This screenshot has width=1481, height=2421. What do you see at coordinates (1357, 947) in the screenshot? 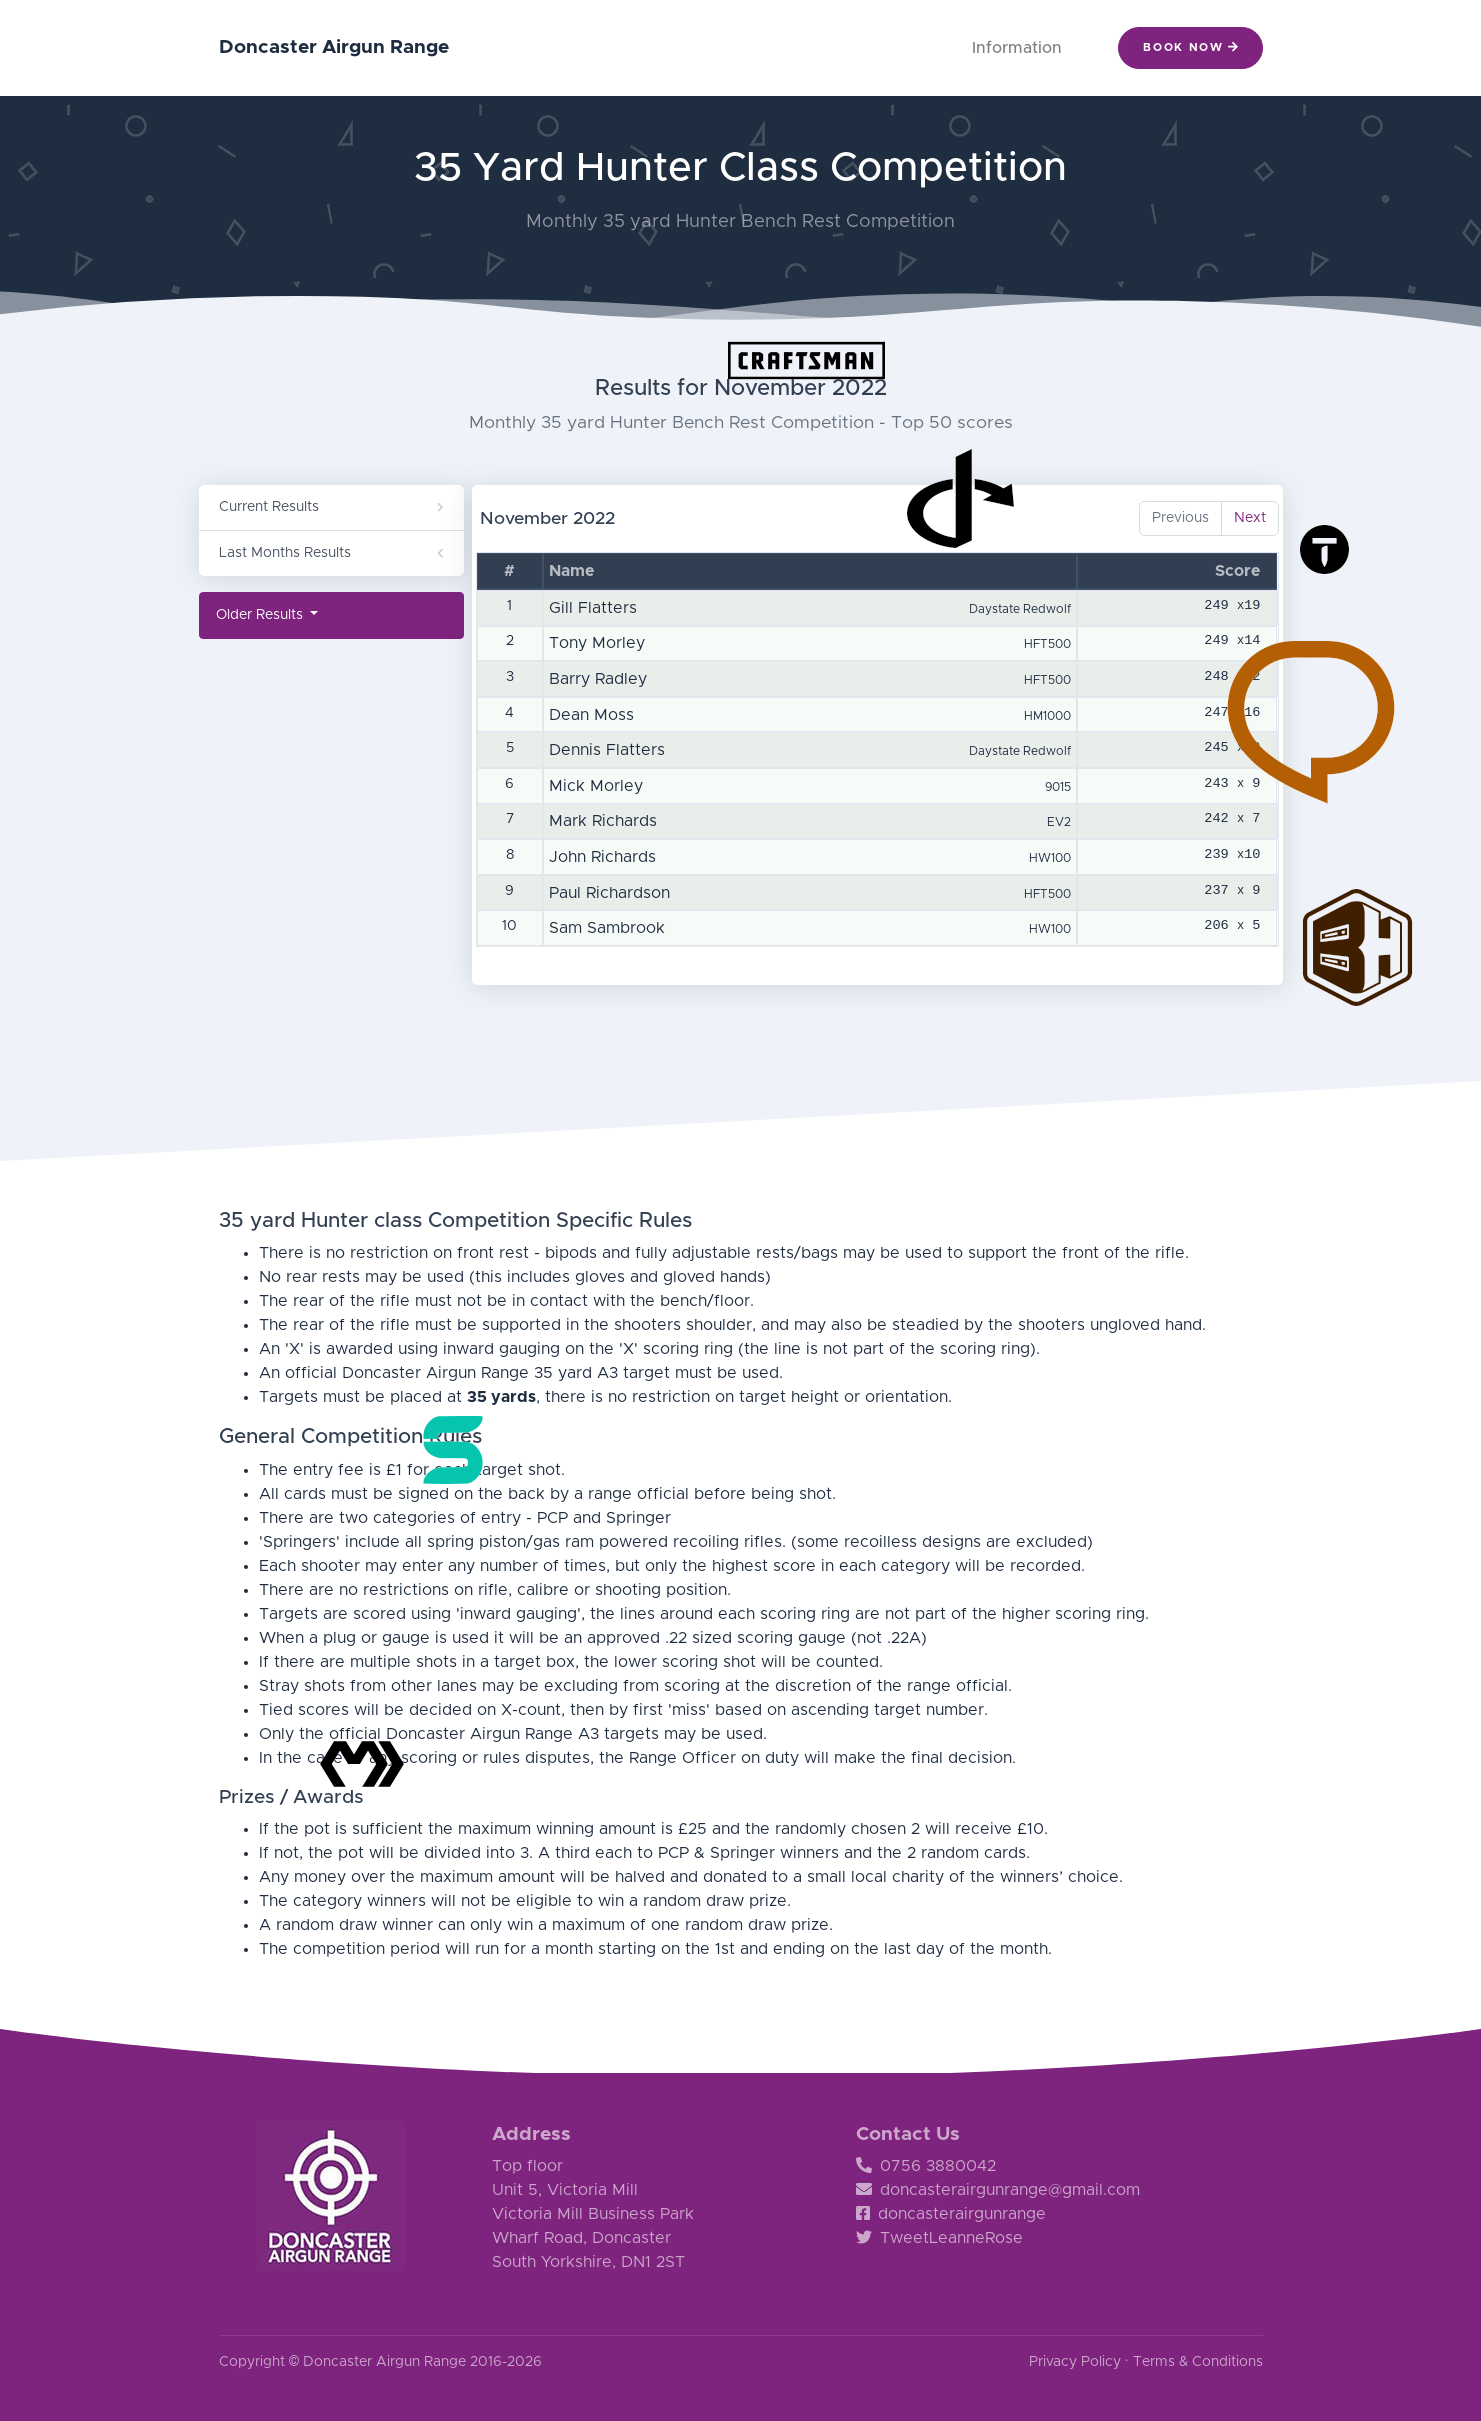
I see `visit bisecthosting website` at bounding box center [1357, 947].